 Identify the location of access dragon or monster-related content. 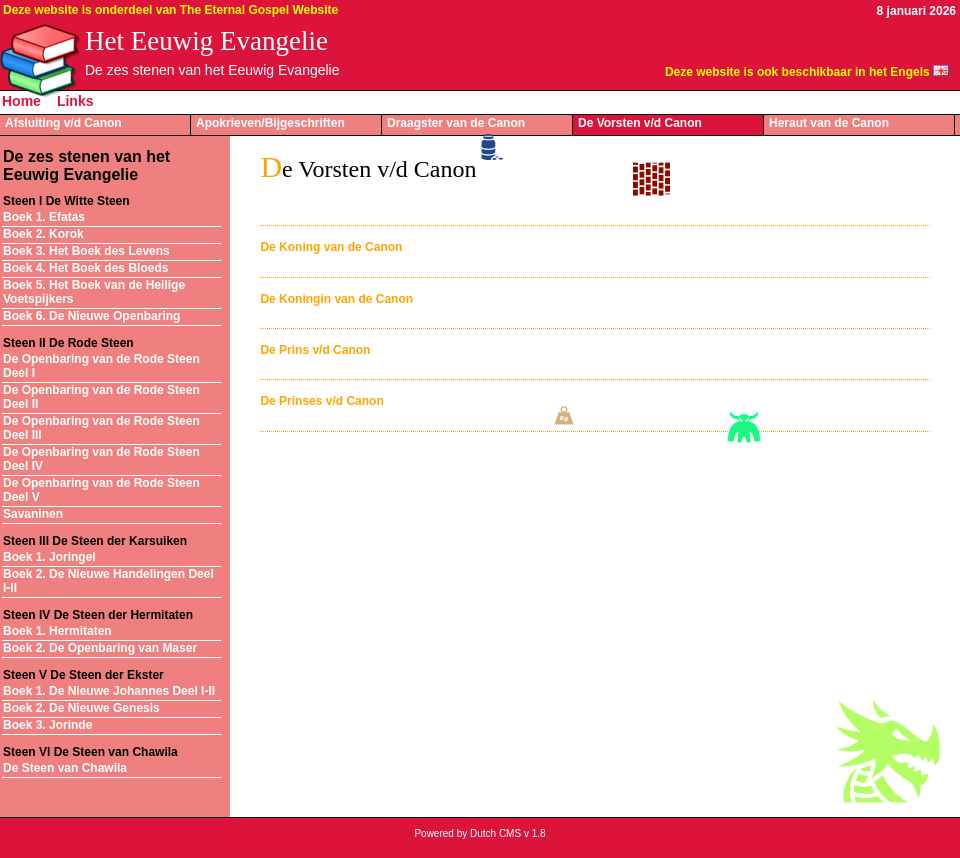
(888, 751).